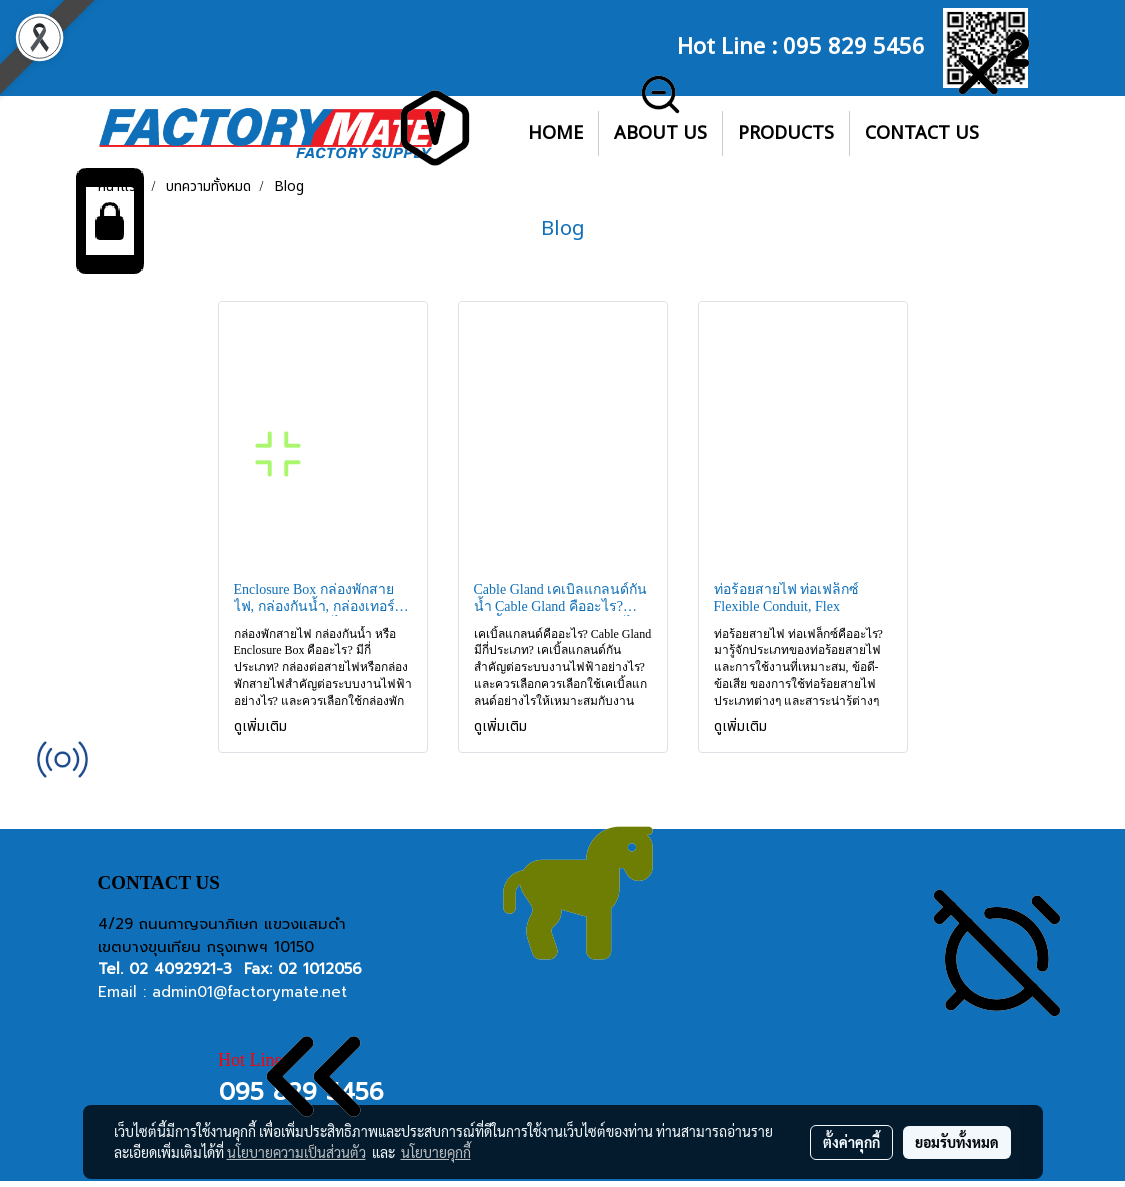 This screenshot has height=1187, width=1125. What do you see at coordinates (435, 128) in the screenshot?
I see `version indicator or version number badge` at bounding box center [435, 128].